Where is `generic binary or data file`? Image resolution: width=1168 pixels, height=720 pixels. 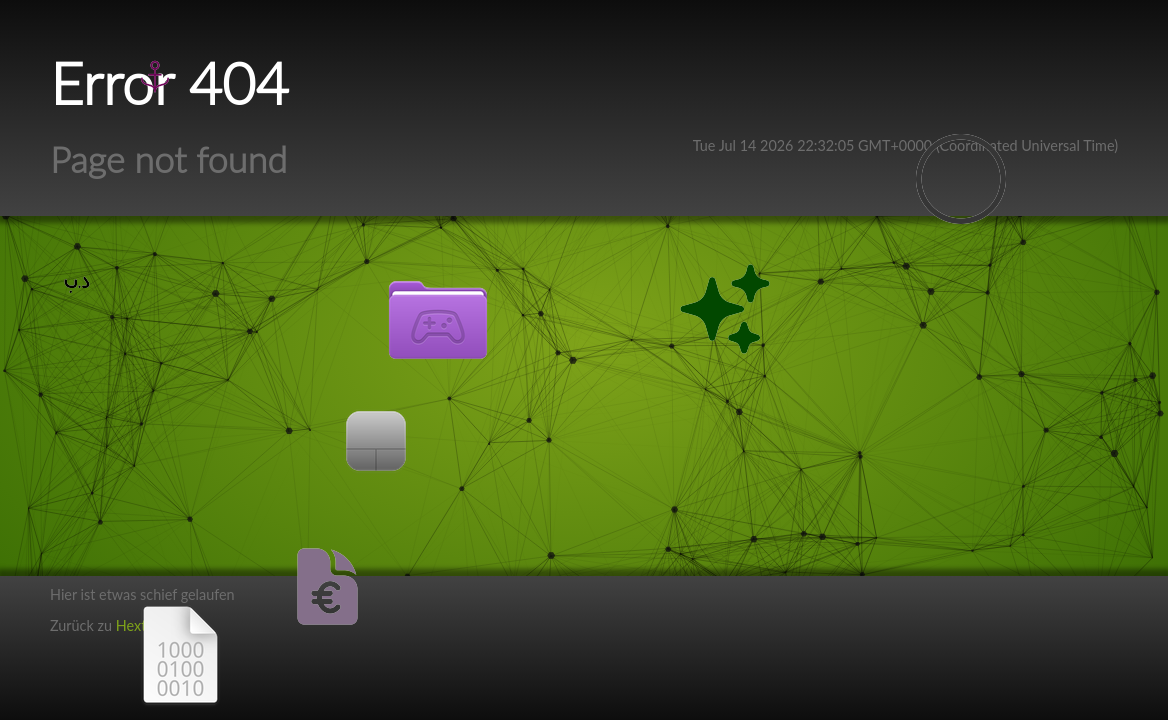
generic binary or data file is located at coordinates (180, 656).